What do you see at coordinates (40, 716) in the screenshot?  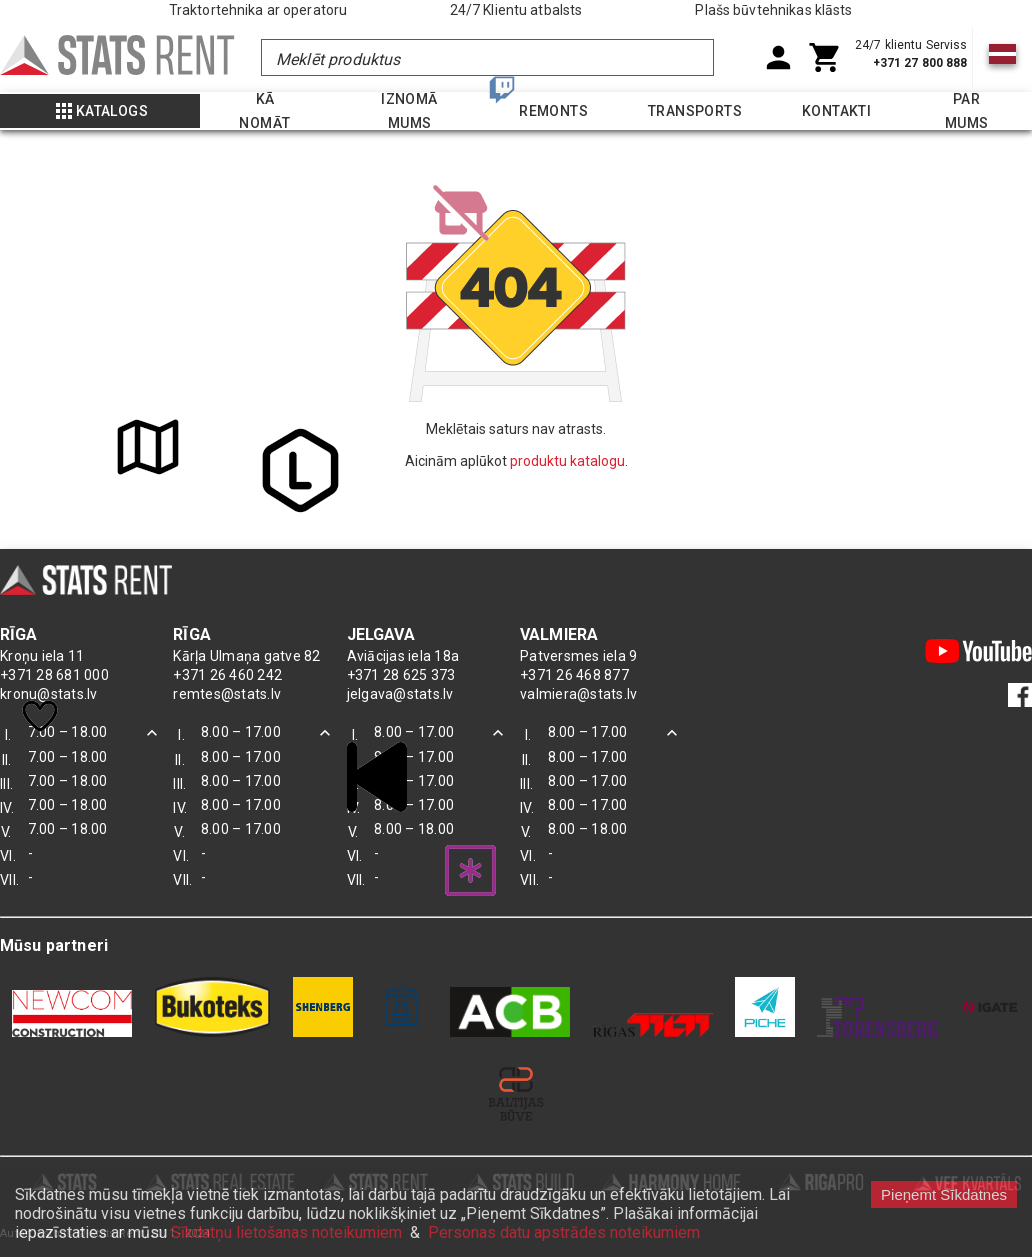 I see `add to favorites` at bounding box center [40, 716].